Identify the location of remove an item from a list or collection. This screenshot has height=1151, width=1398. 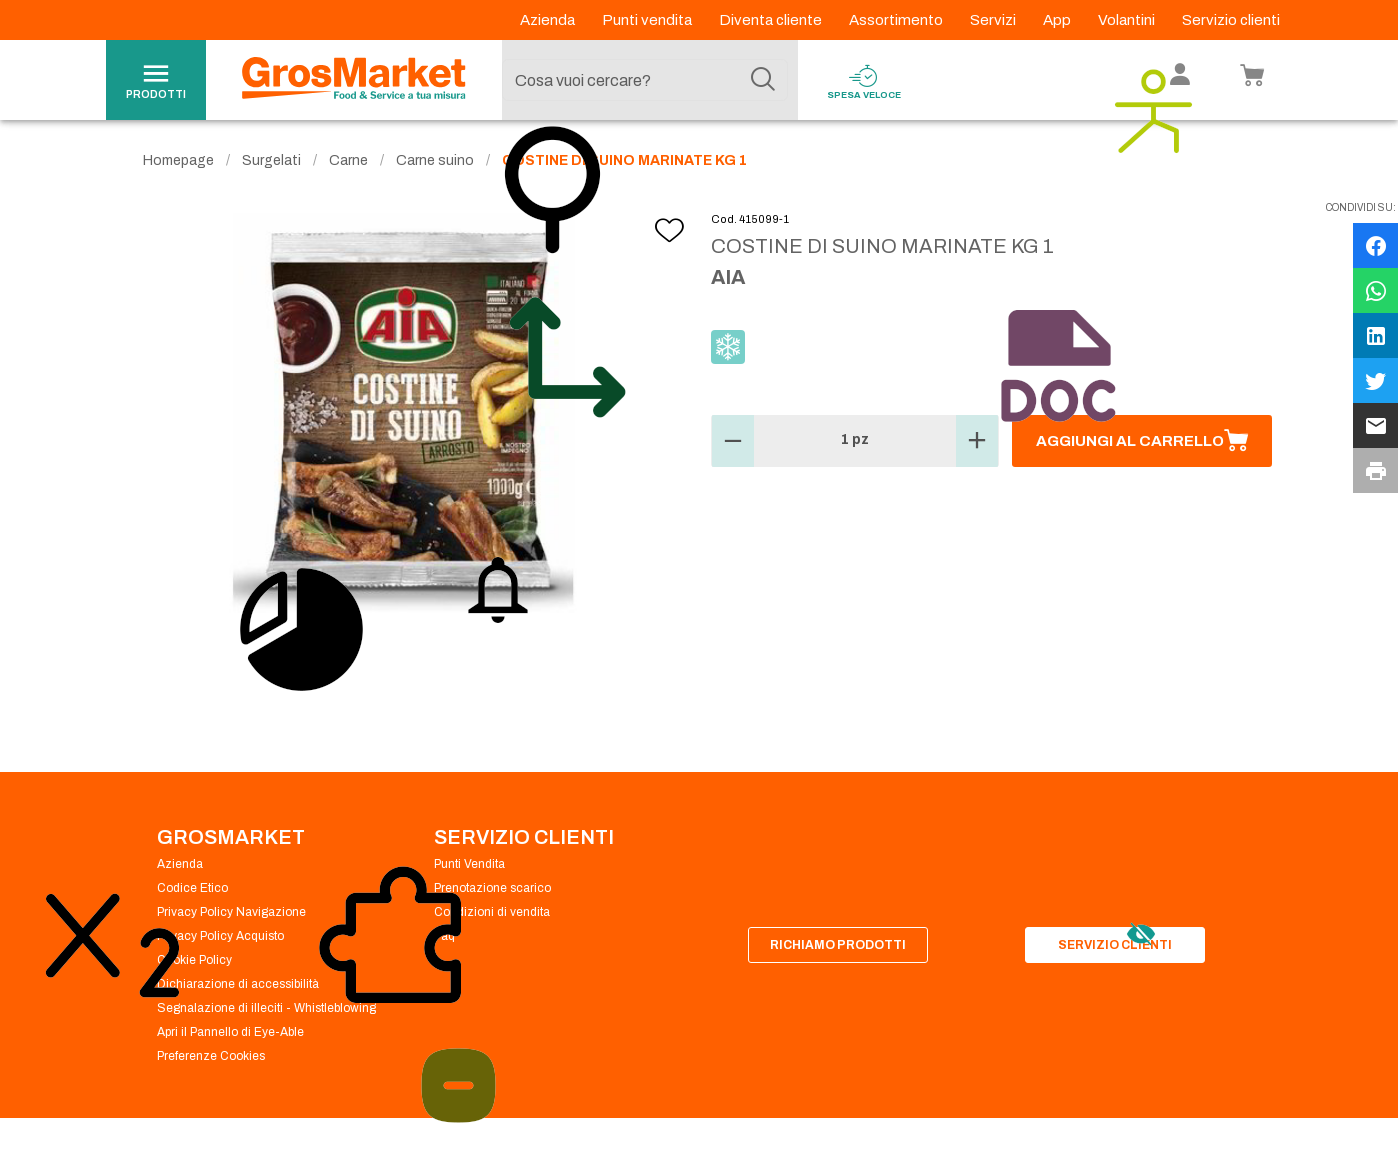
(458, 1085).